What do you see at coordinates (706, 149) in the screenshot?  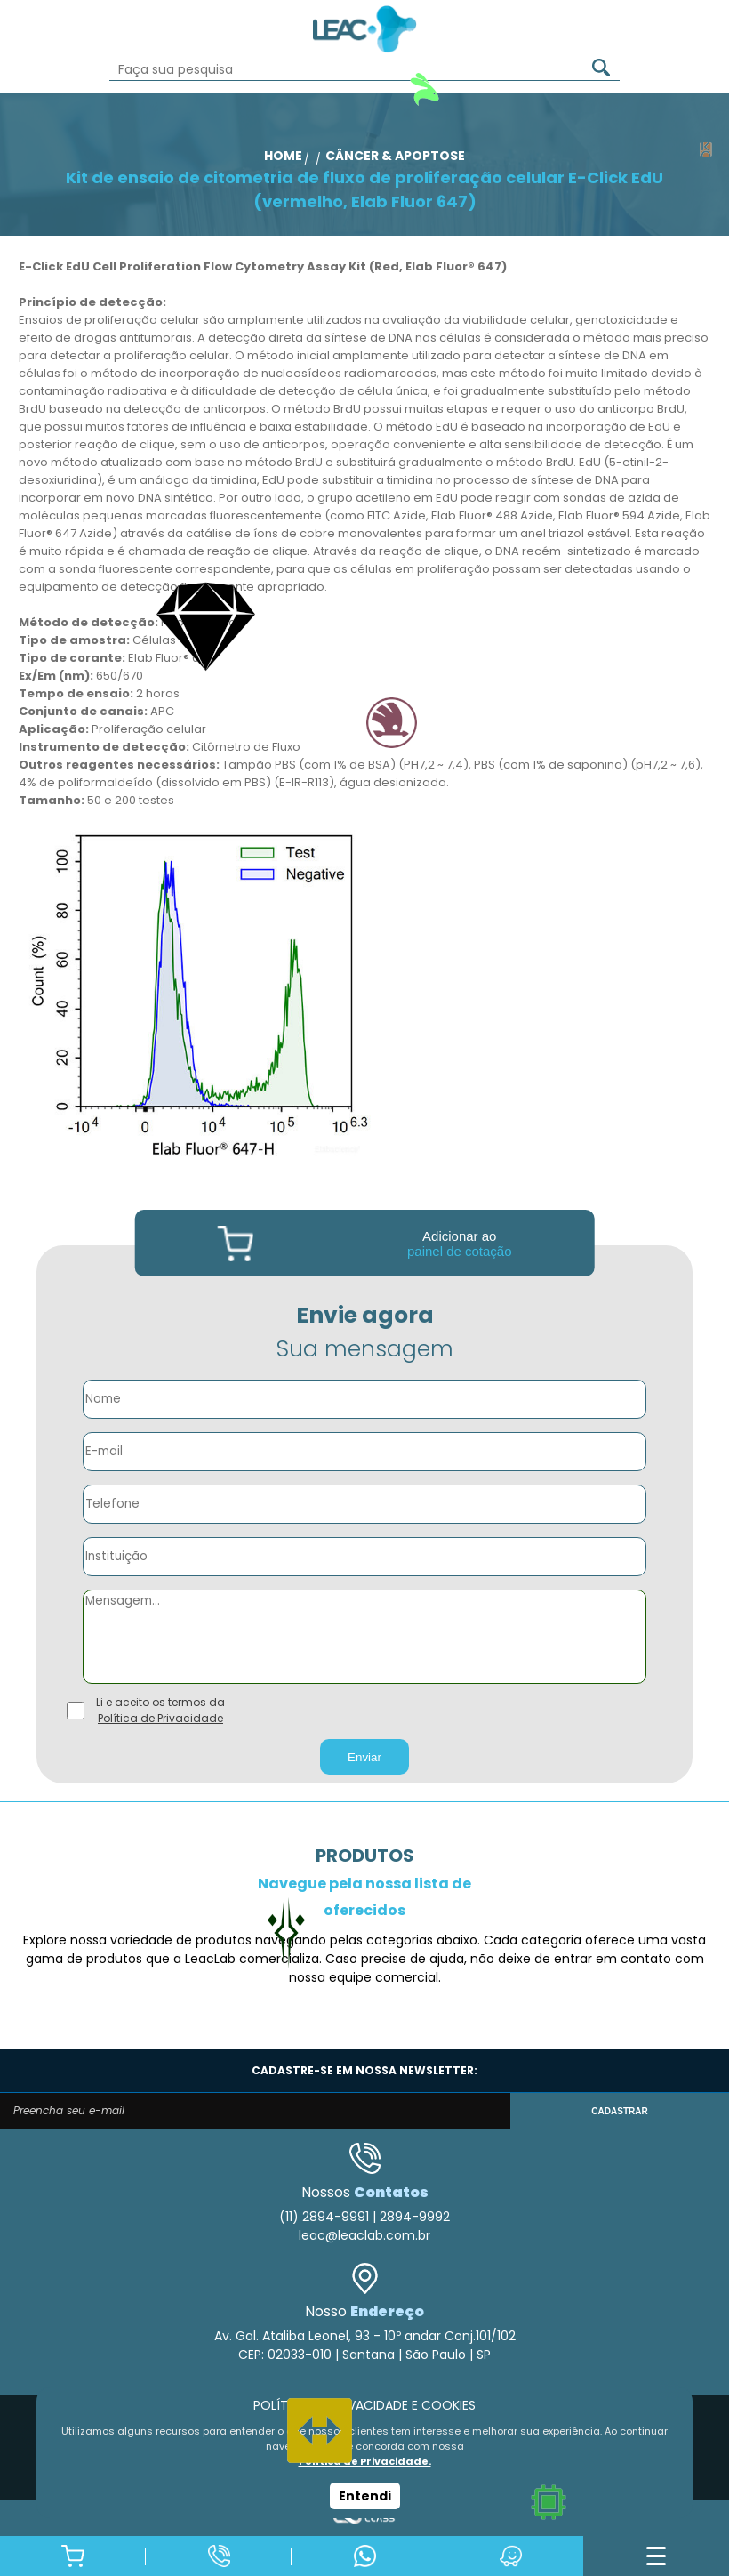 I see `open KOReader e-book application` at bounding box center [706, 149].